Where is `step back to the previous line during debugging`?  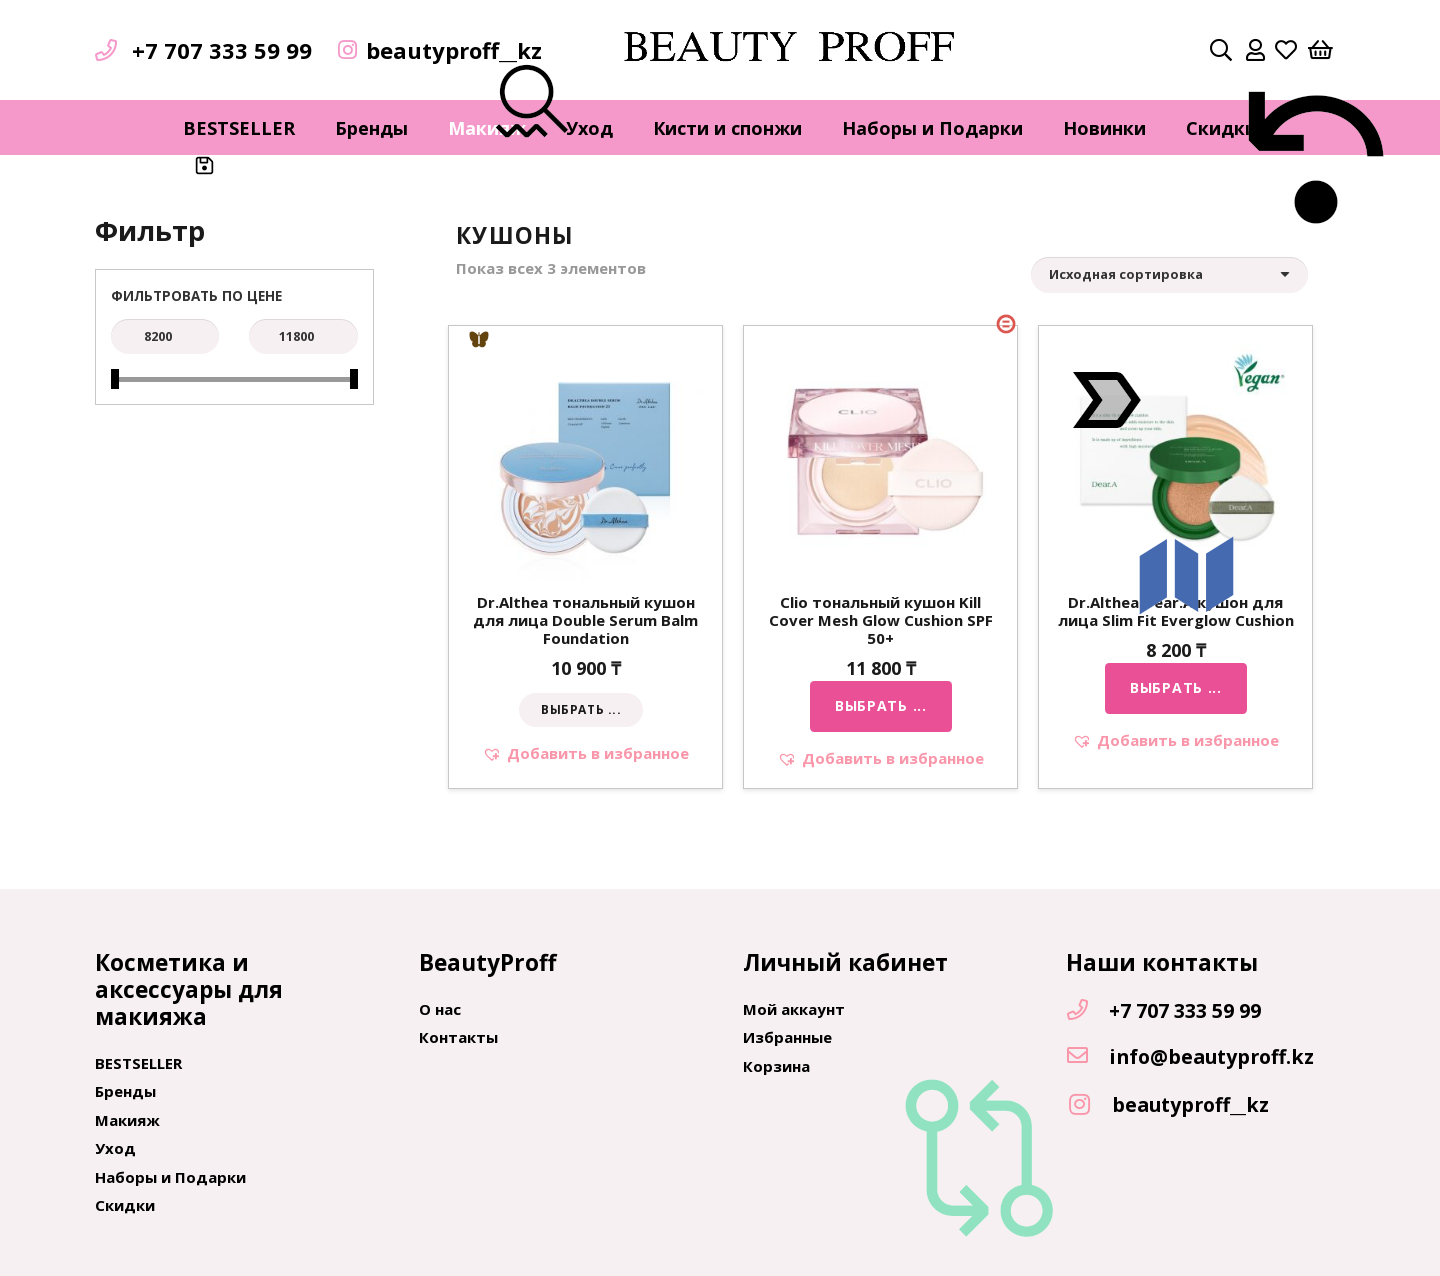 step back to the previous line during debugging is located at coordinates (1316, 159).